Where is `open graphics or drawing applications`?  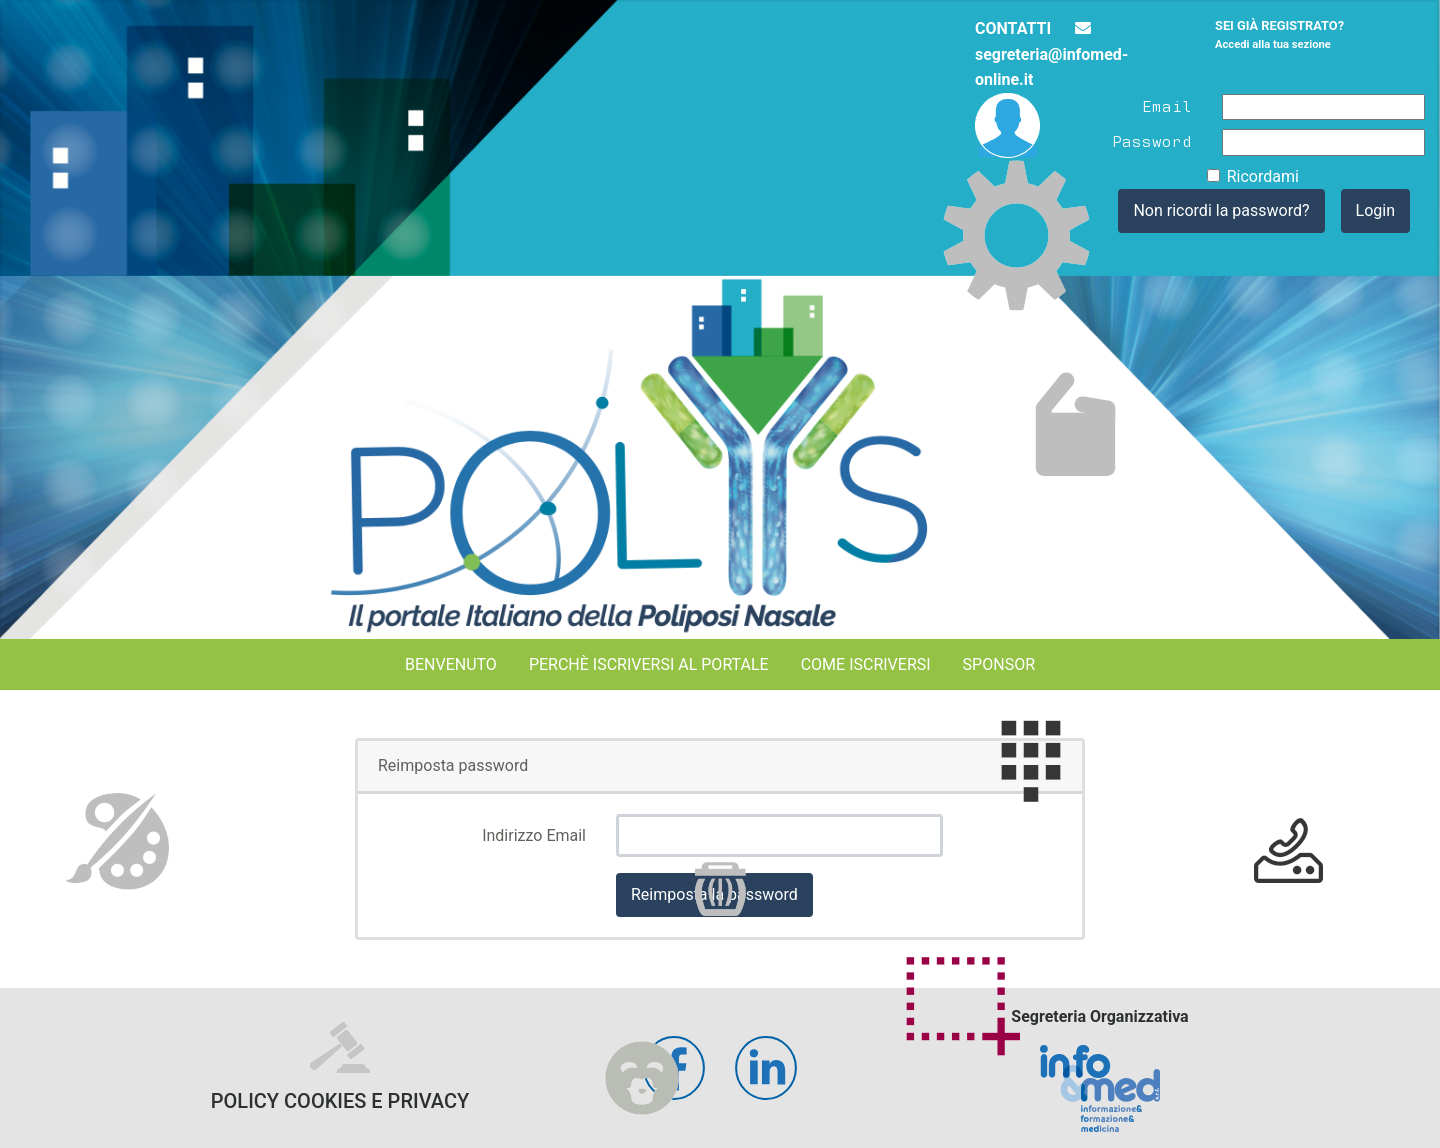 open graphics or drawing applications is located at coordinates (117, 844).